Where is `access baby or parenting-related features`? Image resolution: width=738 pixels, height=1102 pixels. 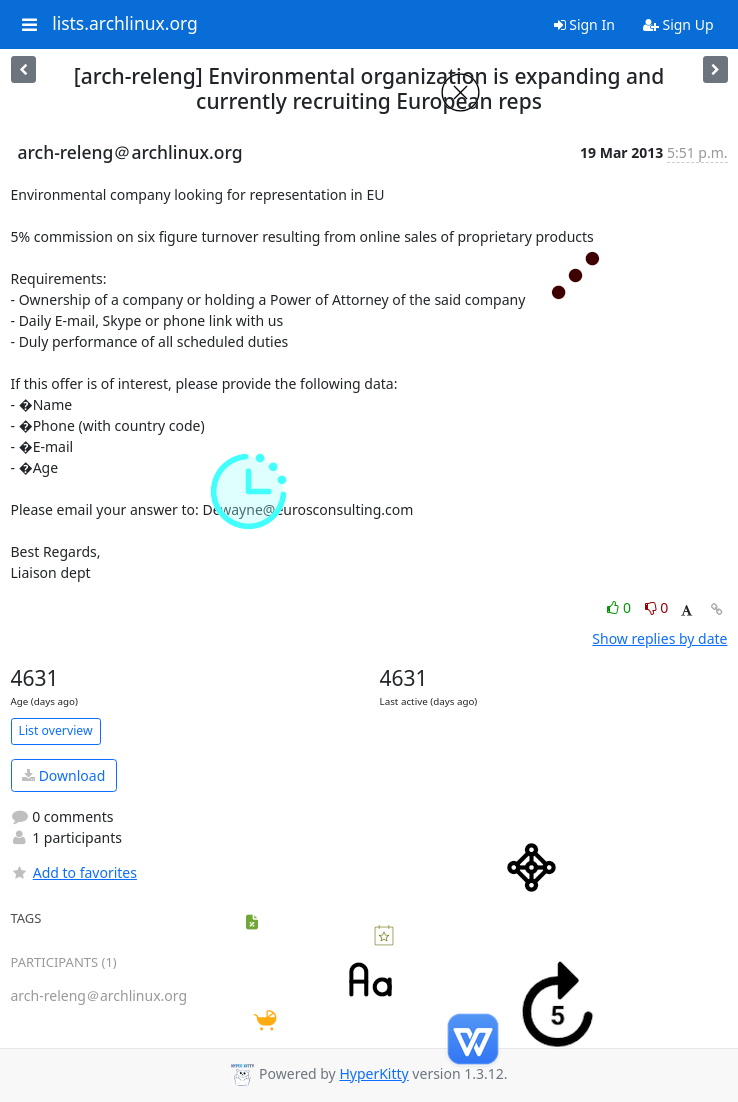 access baby or parenting-related features is located at coordinates (265, 1019).